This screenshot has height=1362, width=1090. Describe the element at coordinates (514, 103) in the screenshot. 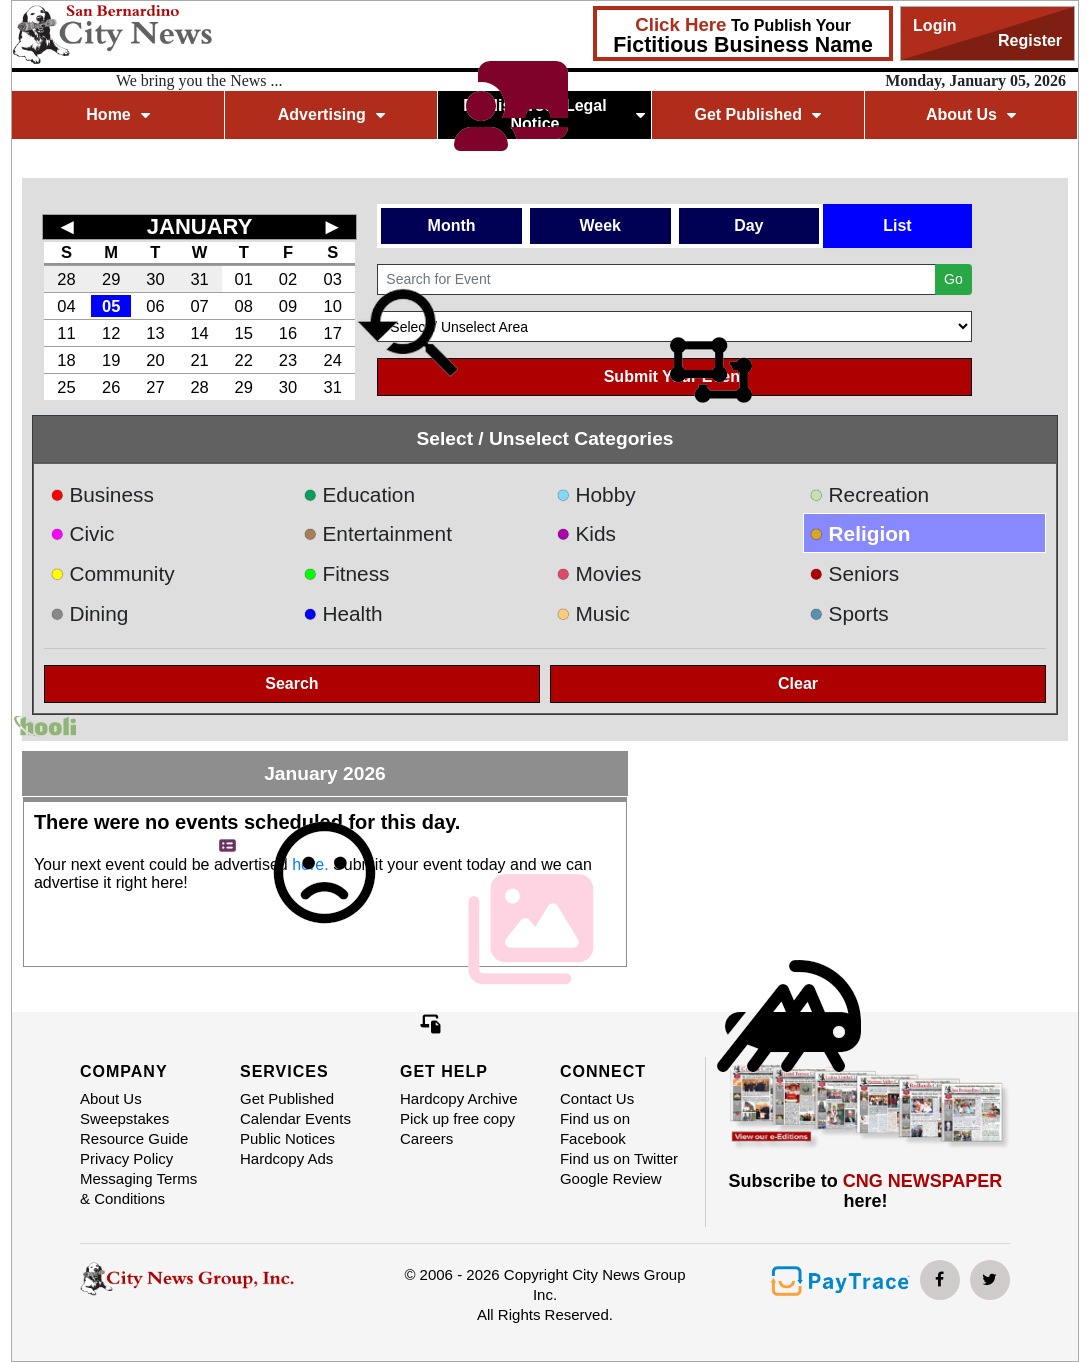

I see `access teaching or presentation tools` at that location.